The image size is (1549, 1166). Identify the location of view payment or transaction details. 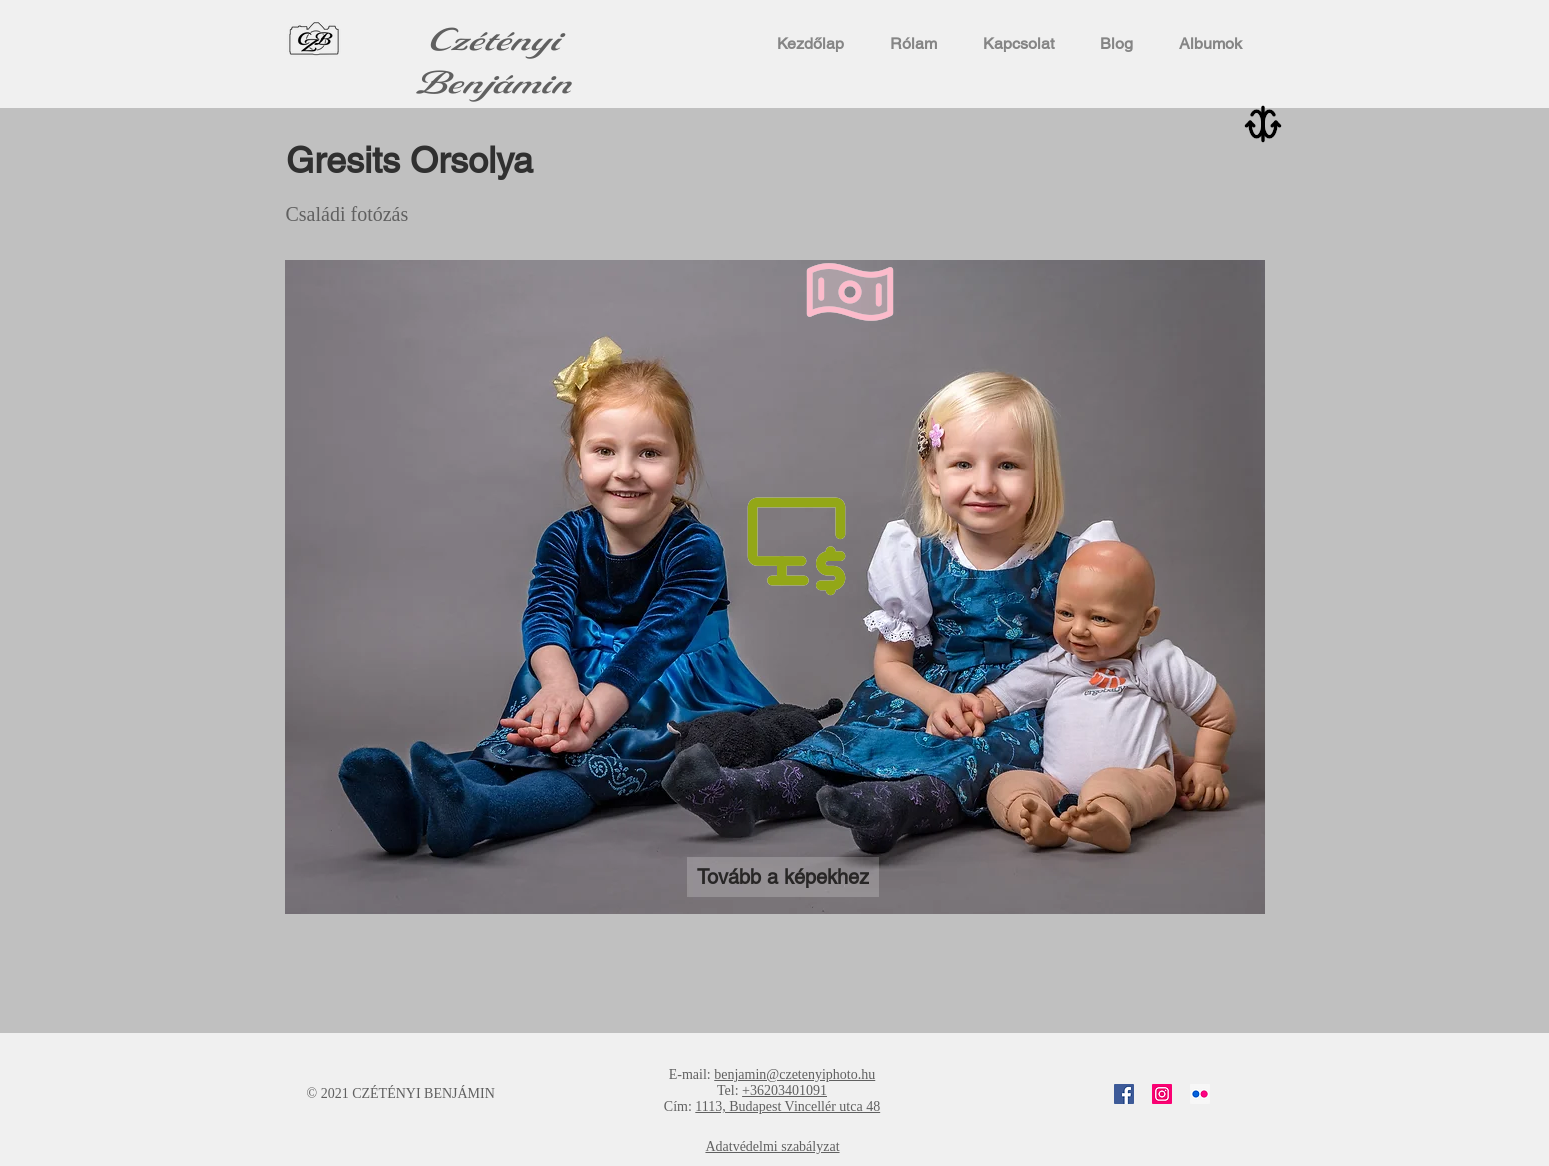
(850, 292).